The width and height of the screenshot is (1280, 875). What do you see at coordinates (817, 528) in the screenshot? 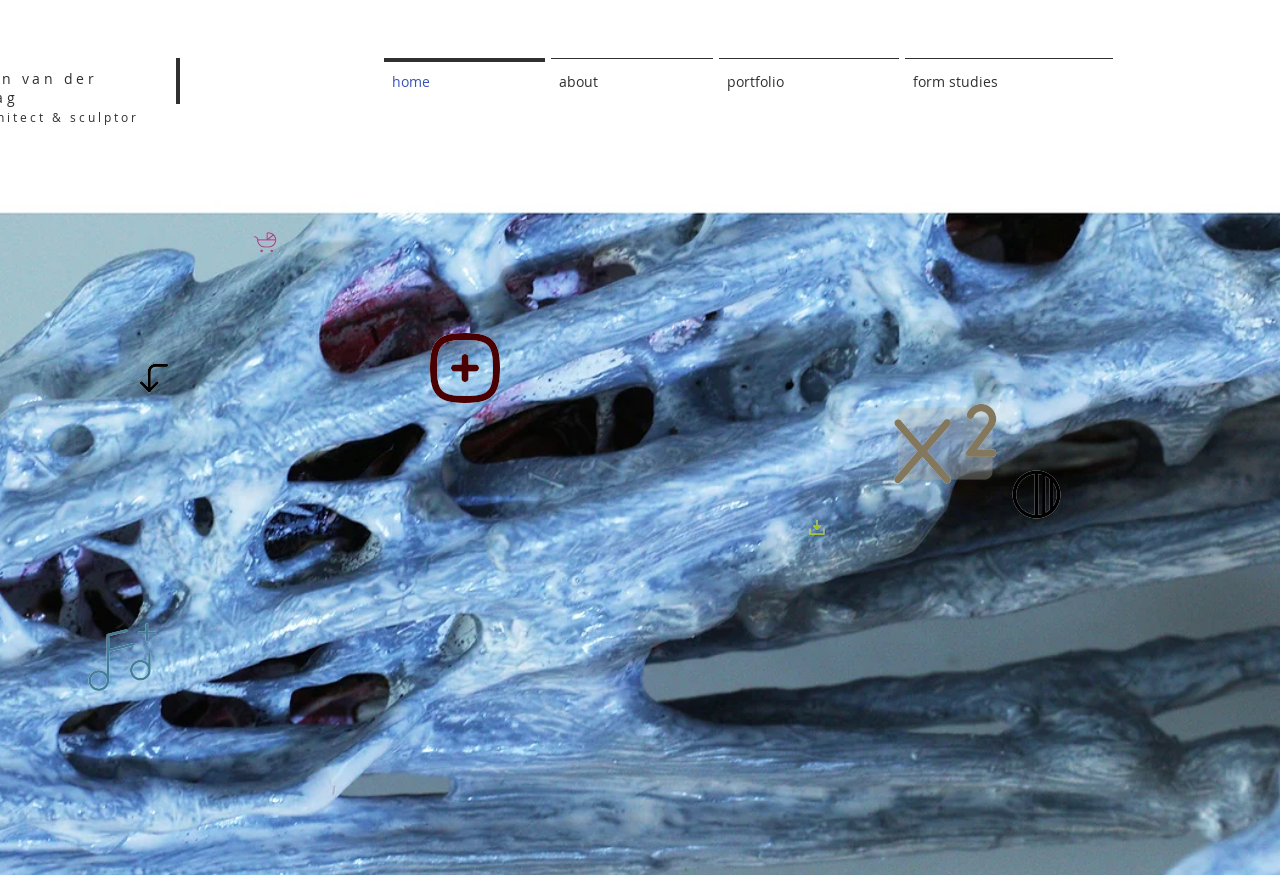
I see `download a file to your device` at bounding box center [817, 528].